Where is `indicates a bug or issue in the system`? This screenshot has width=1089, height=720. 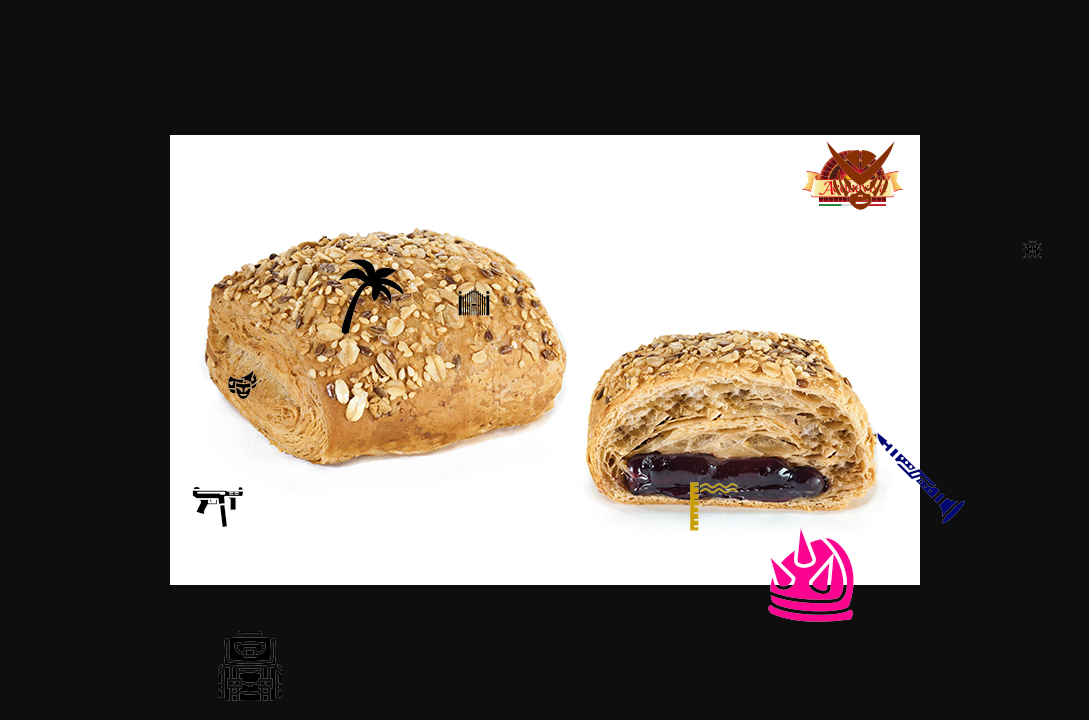
indicates a bug or issue in the system is located at coordinates (1032, 249).